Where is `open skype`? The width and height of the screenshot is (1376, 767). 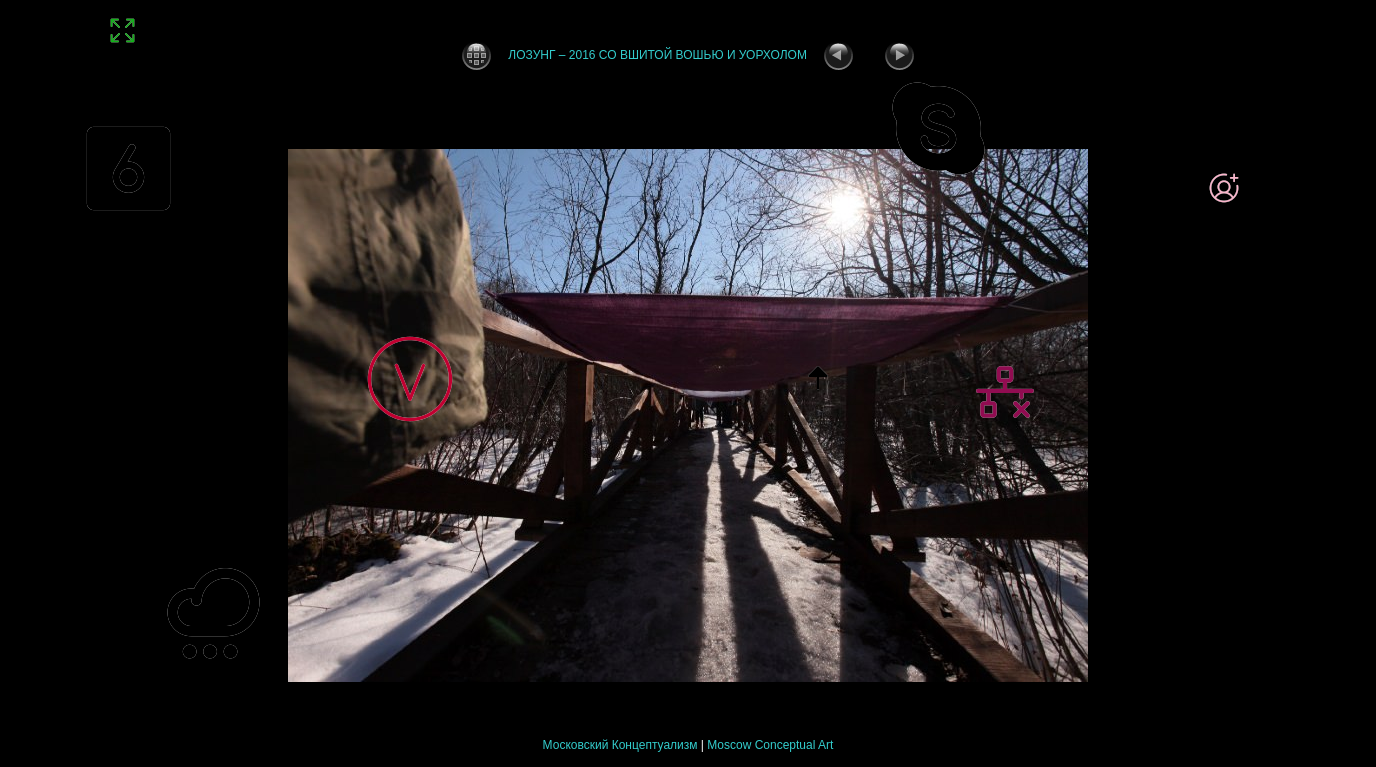
open skype is located at coordinates (938, 128).